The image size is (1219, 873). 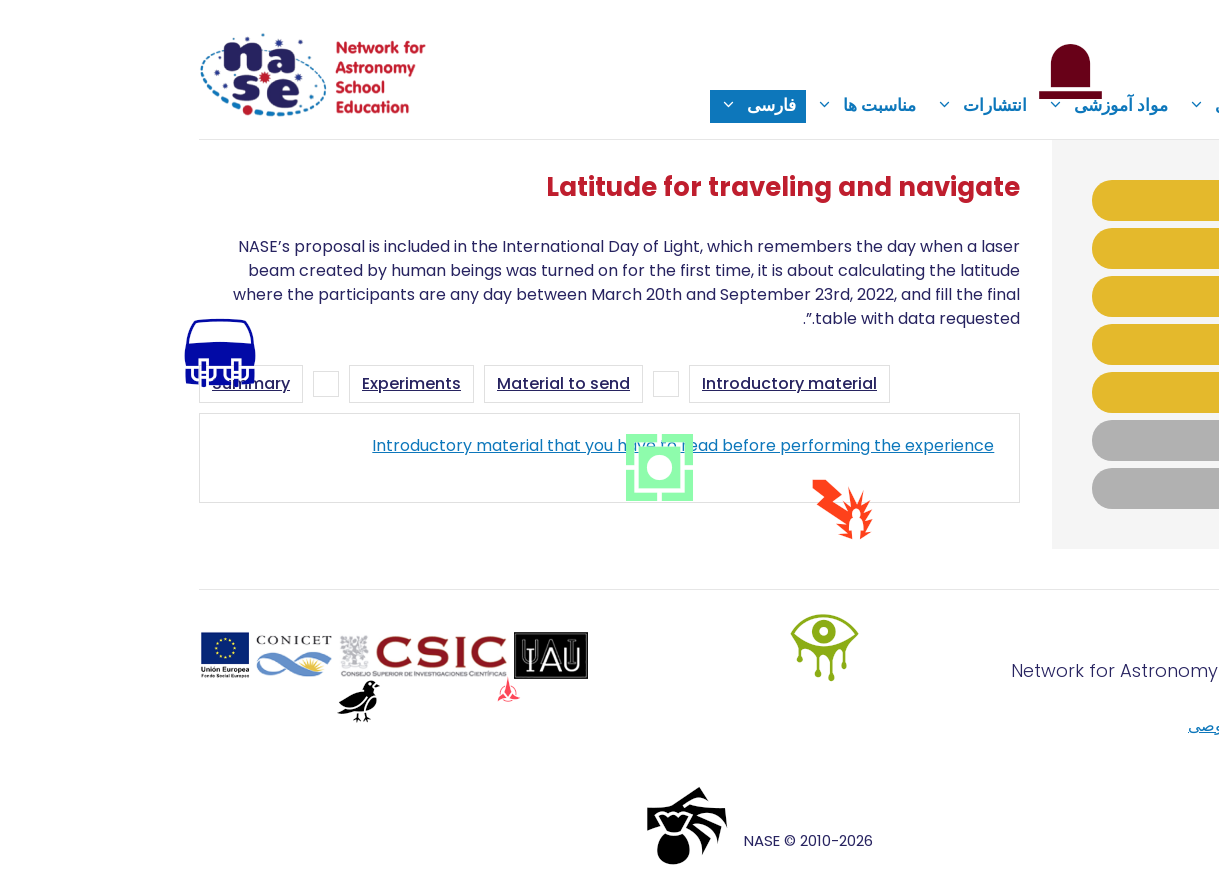 What do you see at coordinates (659, 467) in the screenshot?
I see `focus or target selection tool` at bounding box center [659, 467].